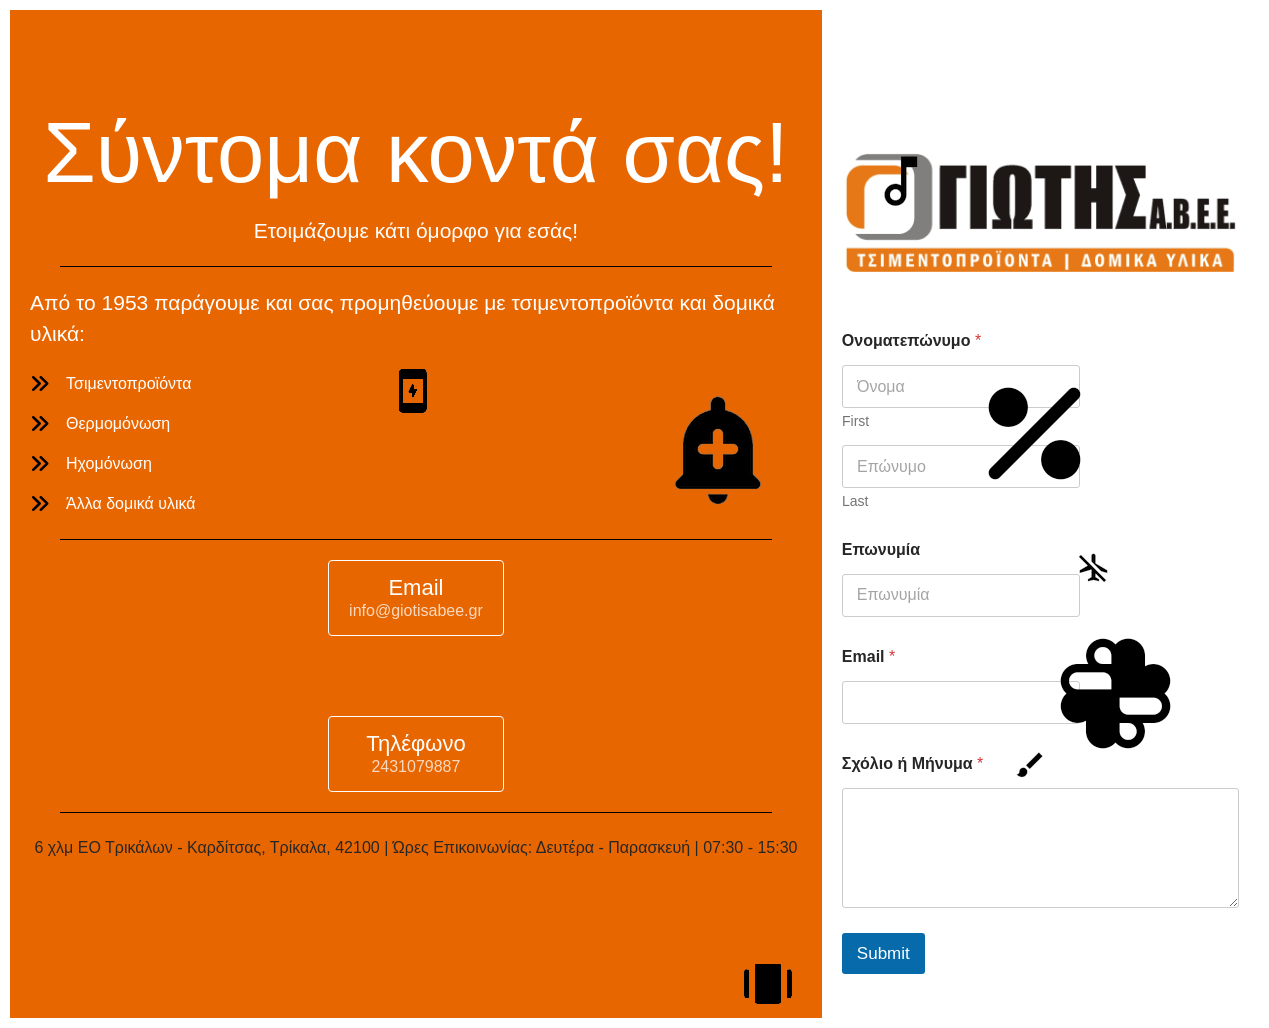  What do you see at coordinates (1115, 693) in the screenshot?
I see `open Slack messaging app` at bounding box center [1115, 693].